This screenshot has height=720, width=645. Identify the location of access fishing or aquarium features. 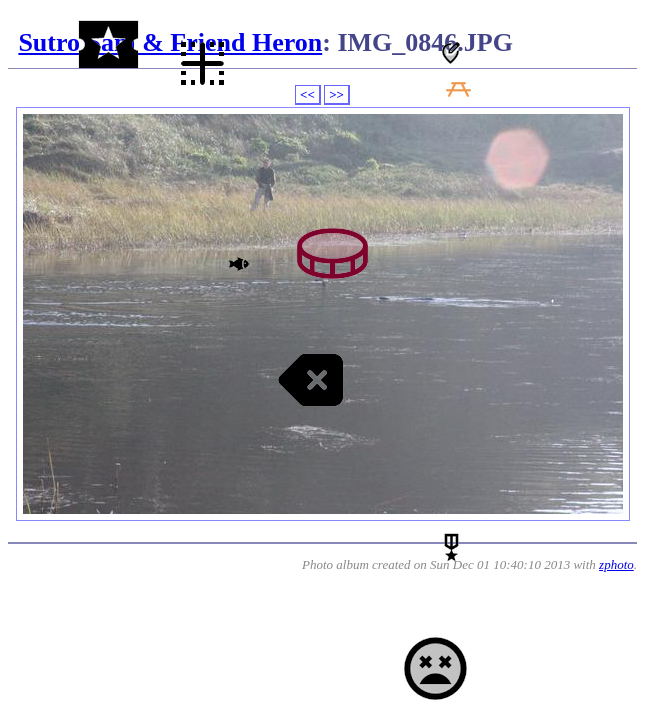
(239, 264).